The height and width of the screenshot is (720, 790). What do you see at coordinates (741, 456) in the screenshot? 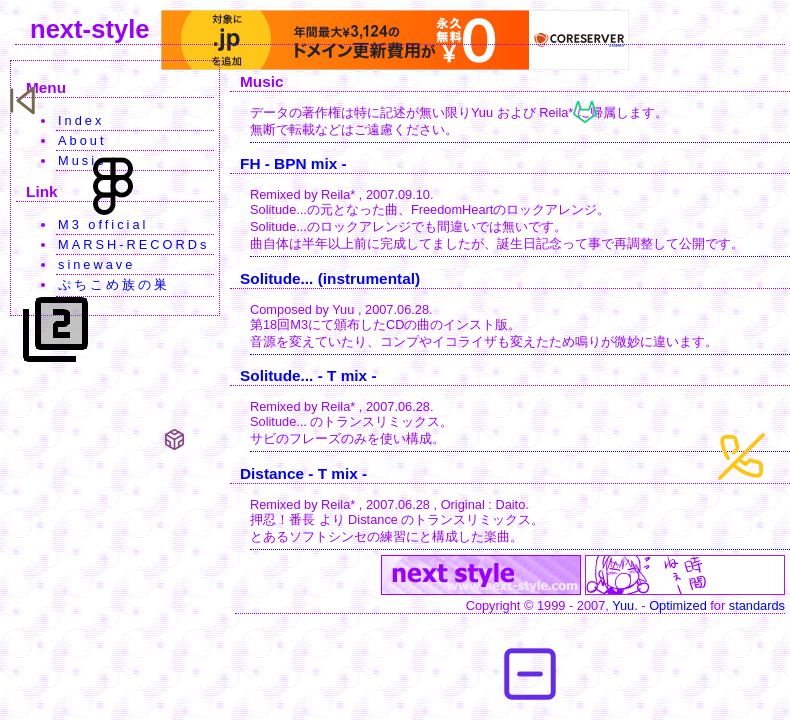
I see `mute or decline an incoming call` at bounding box center [741, 456].